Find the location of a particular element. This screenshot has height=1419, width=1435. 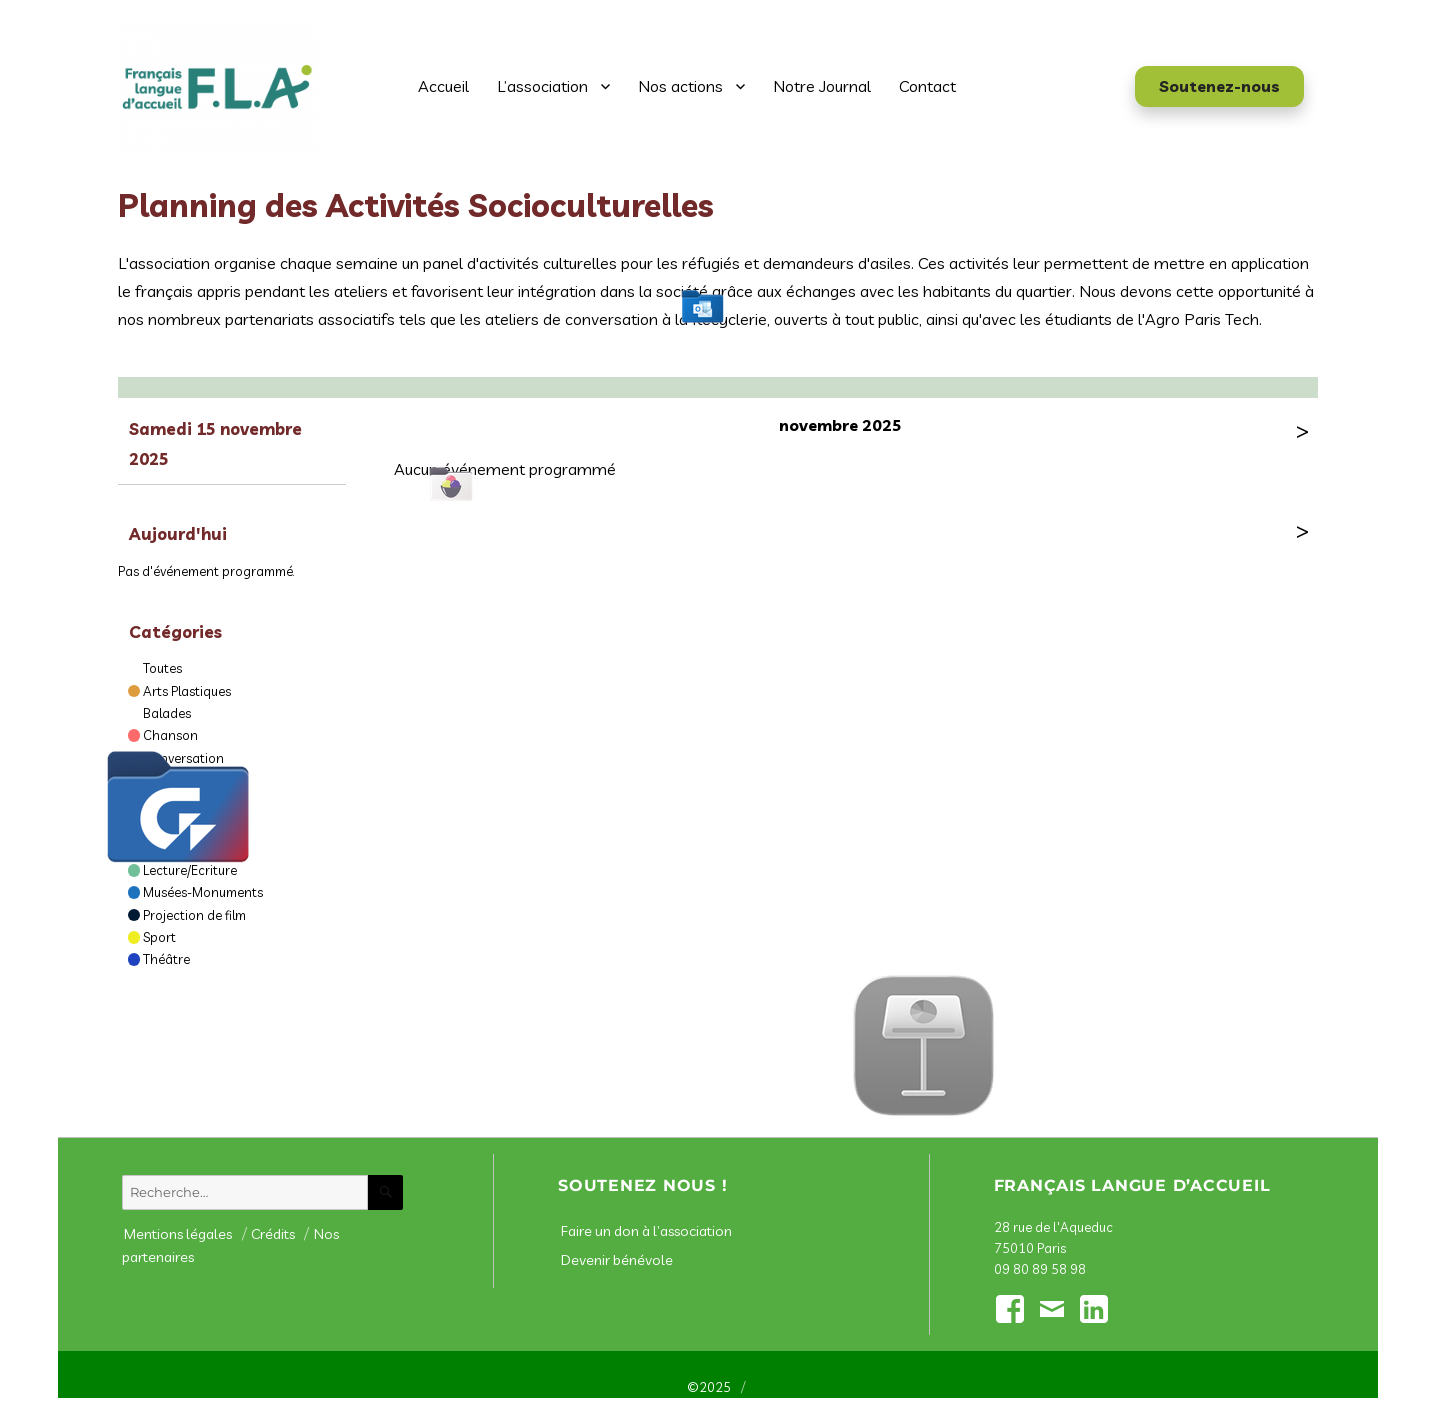

open Keynote to create or edit presentations is located at coordinates (923, 1045).